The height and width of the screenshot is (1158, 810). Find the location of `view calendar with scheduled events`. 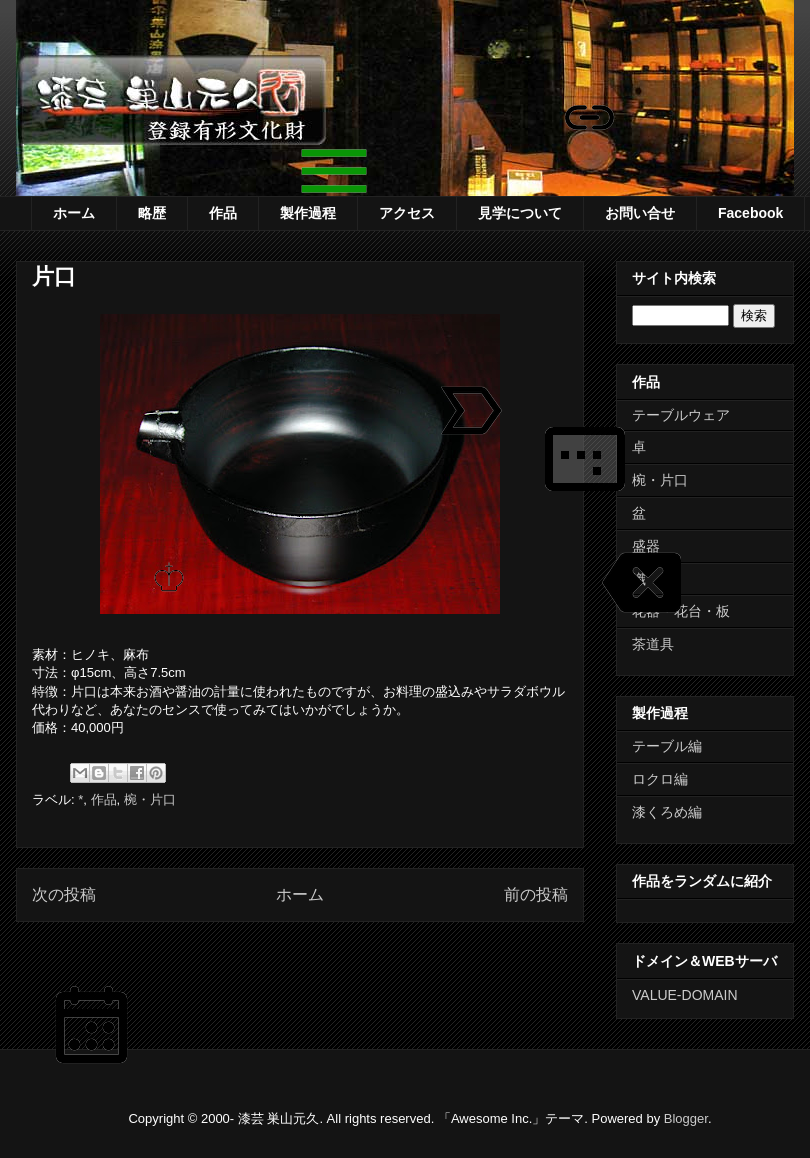

view calendar with scheduled events is located at coordinates (91, 1027).